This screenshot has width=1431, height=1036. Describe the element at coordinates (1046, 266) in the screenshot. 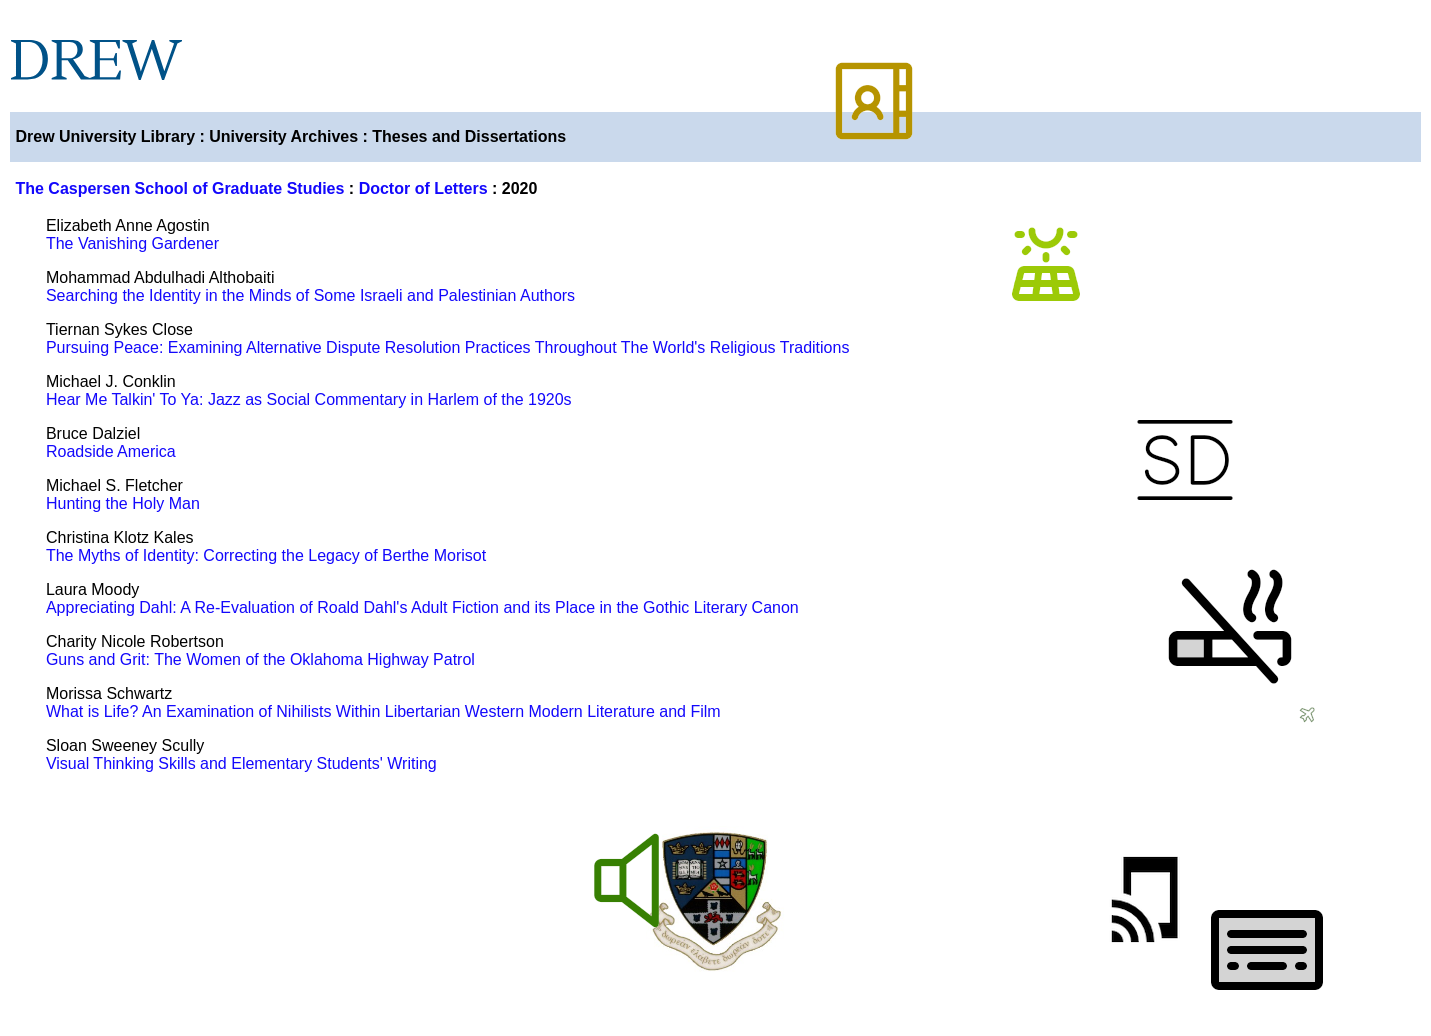

I see `access solar energy settings` at that location.